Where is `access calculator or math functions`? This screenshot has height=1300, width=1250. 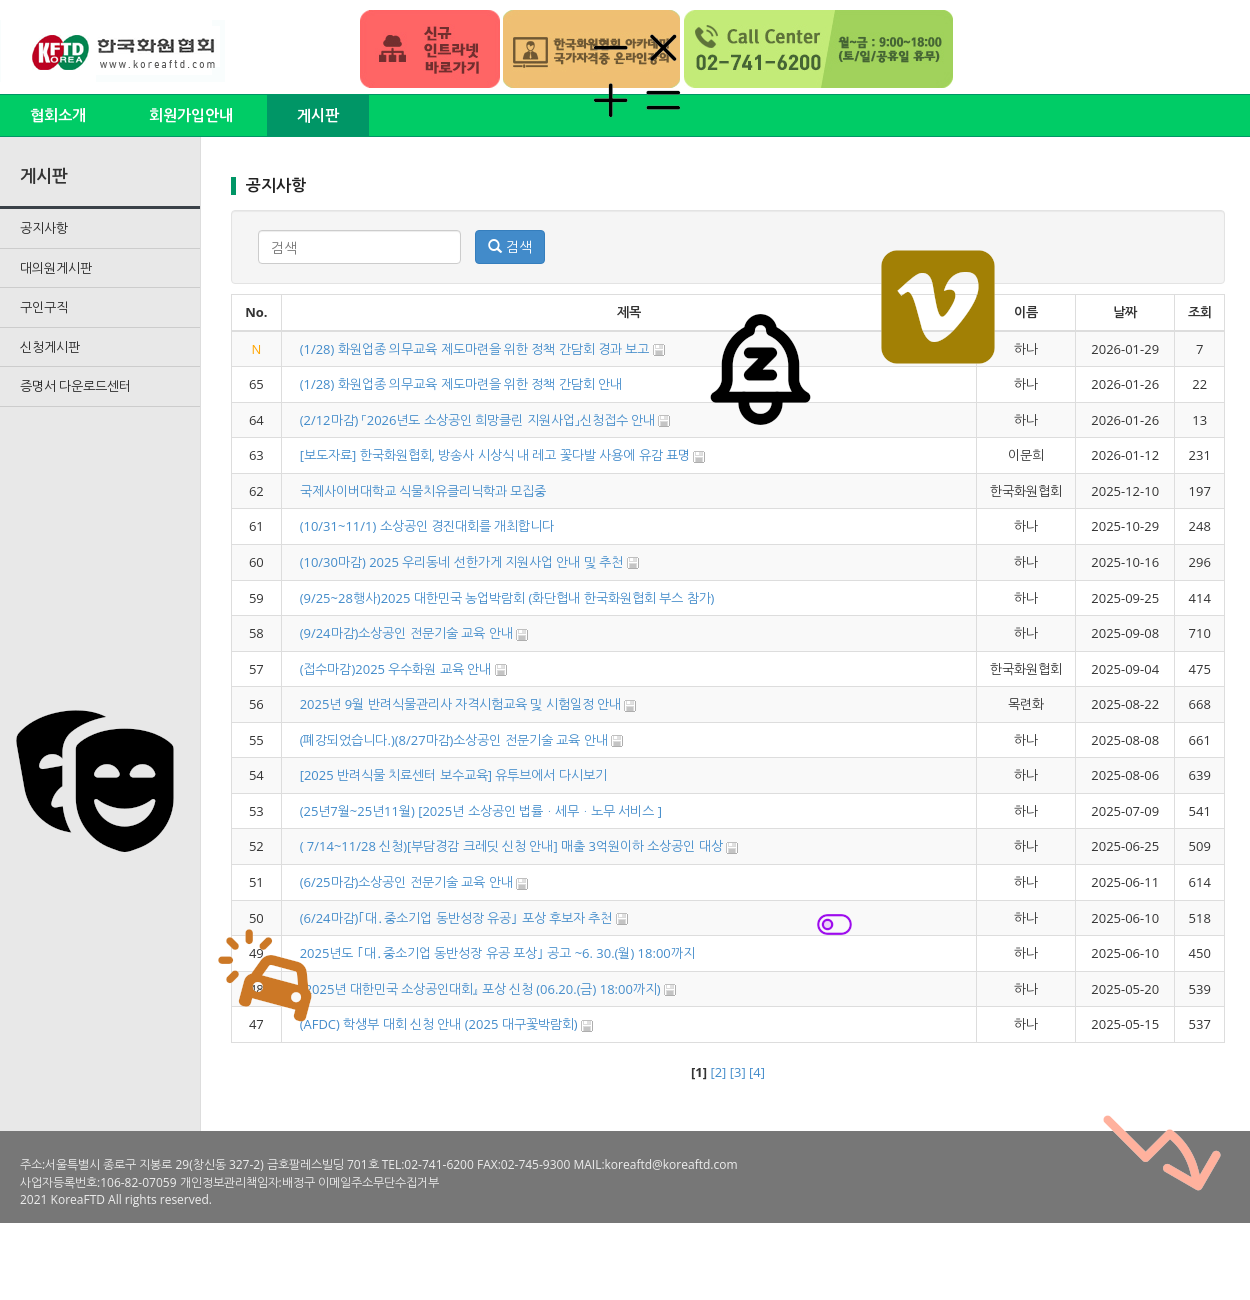
access calculator or math functions is located at coordinates (637, 74).